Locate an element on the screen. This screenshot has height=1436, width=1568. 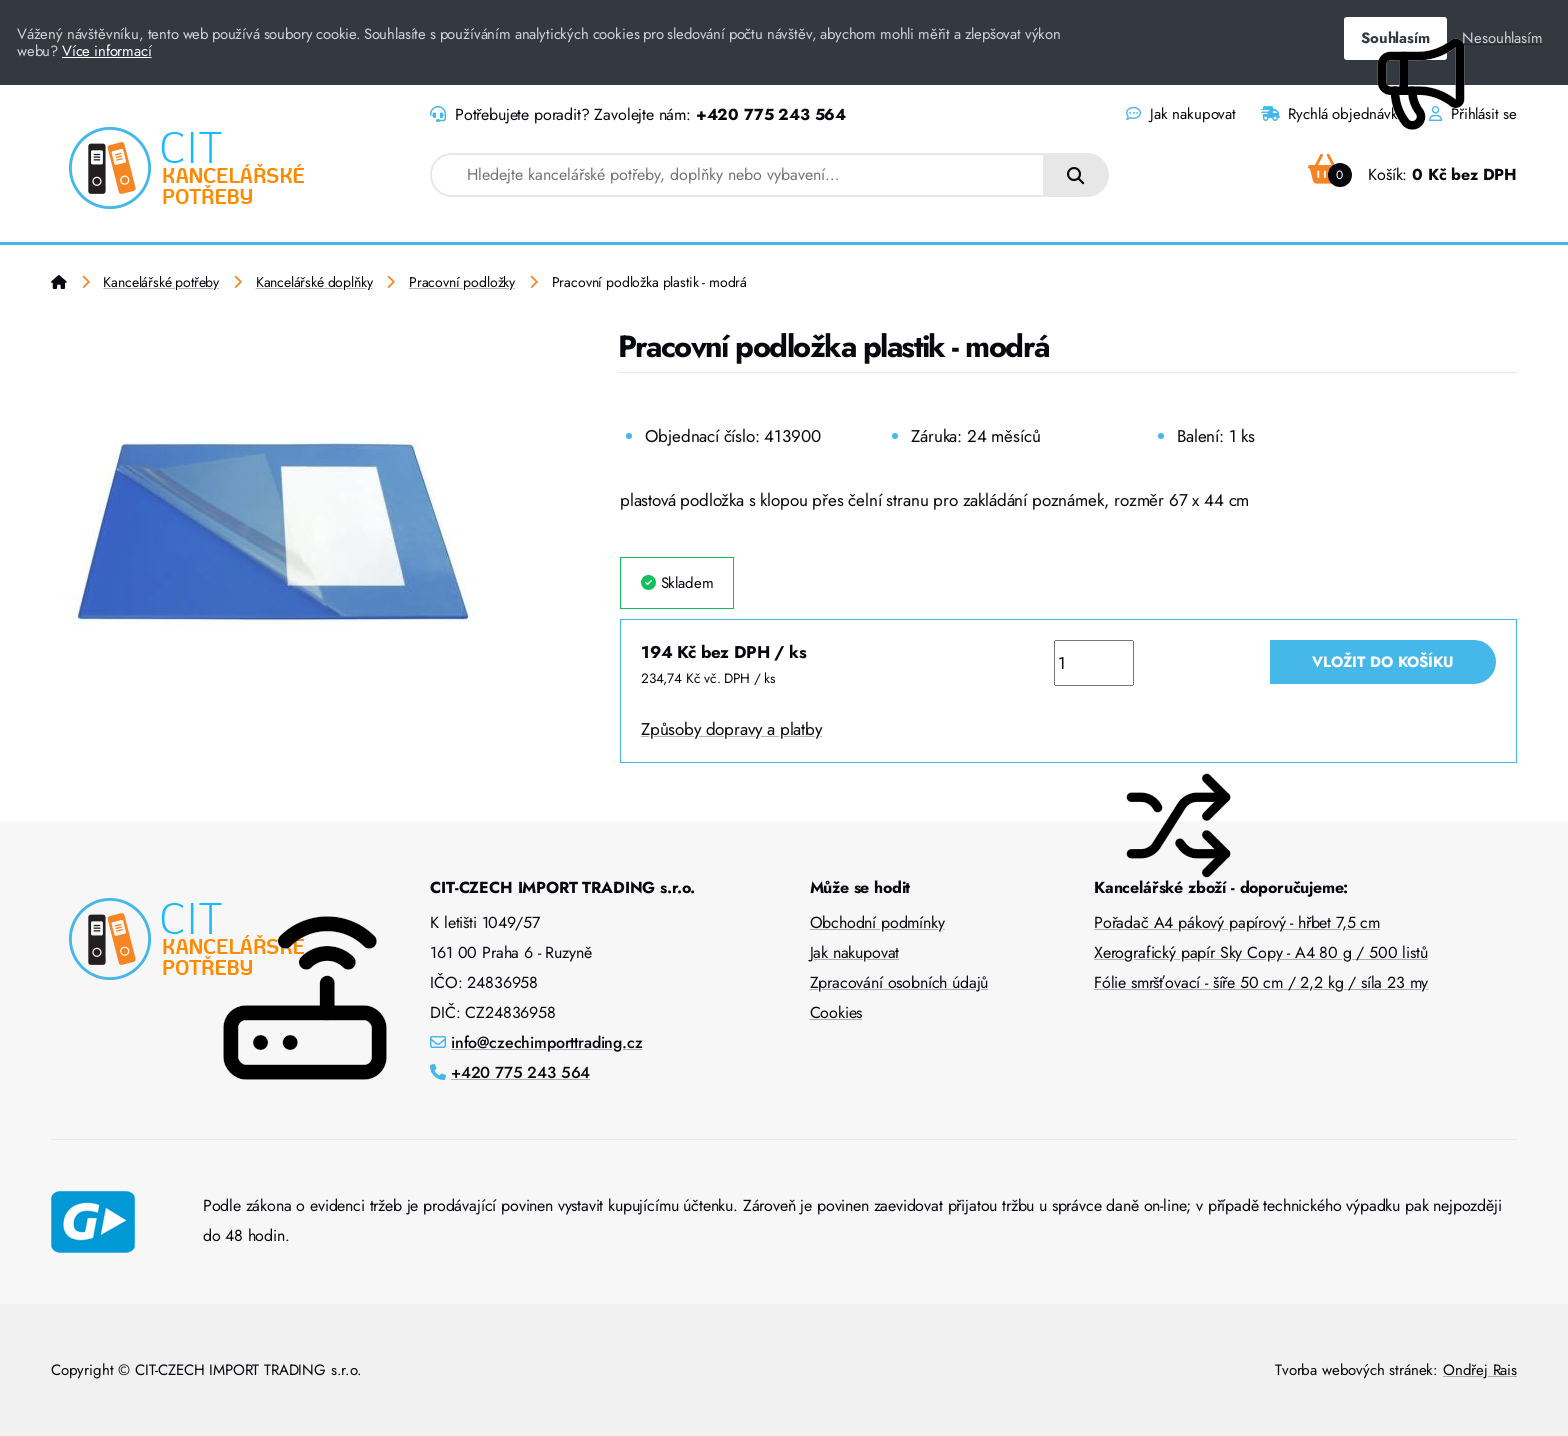
make an announcement or broadcast is located at coordinates (1421, 82).